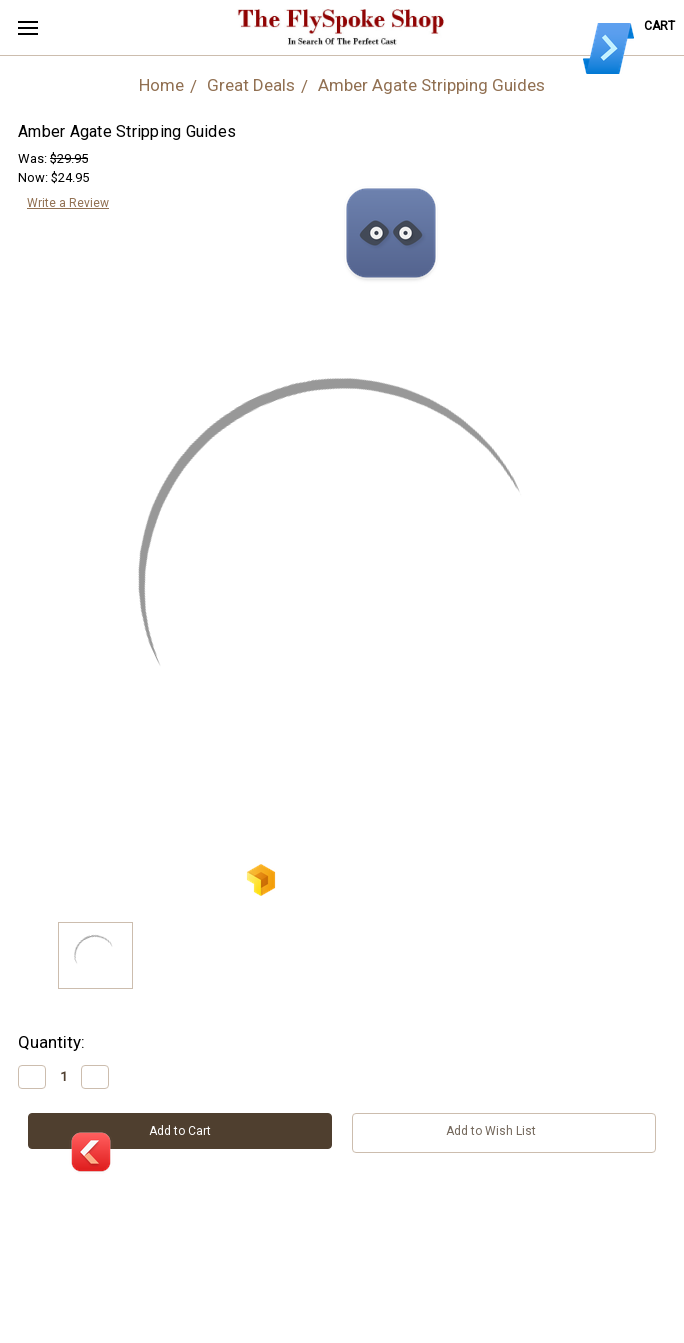 This screenshot has width=684, height=1343. What do you see at coordinates (91, 1152) in the screenshot?
I see `open haguichi VPN network manager` at bounding box center [91, 1152].